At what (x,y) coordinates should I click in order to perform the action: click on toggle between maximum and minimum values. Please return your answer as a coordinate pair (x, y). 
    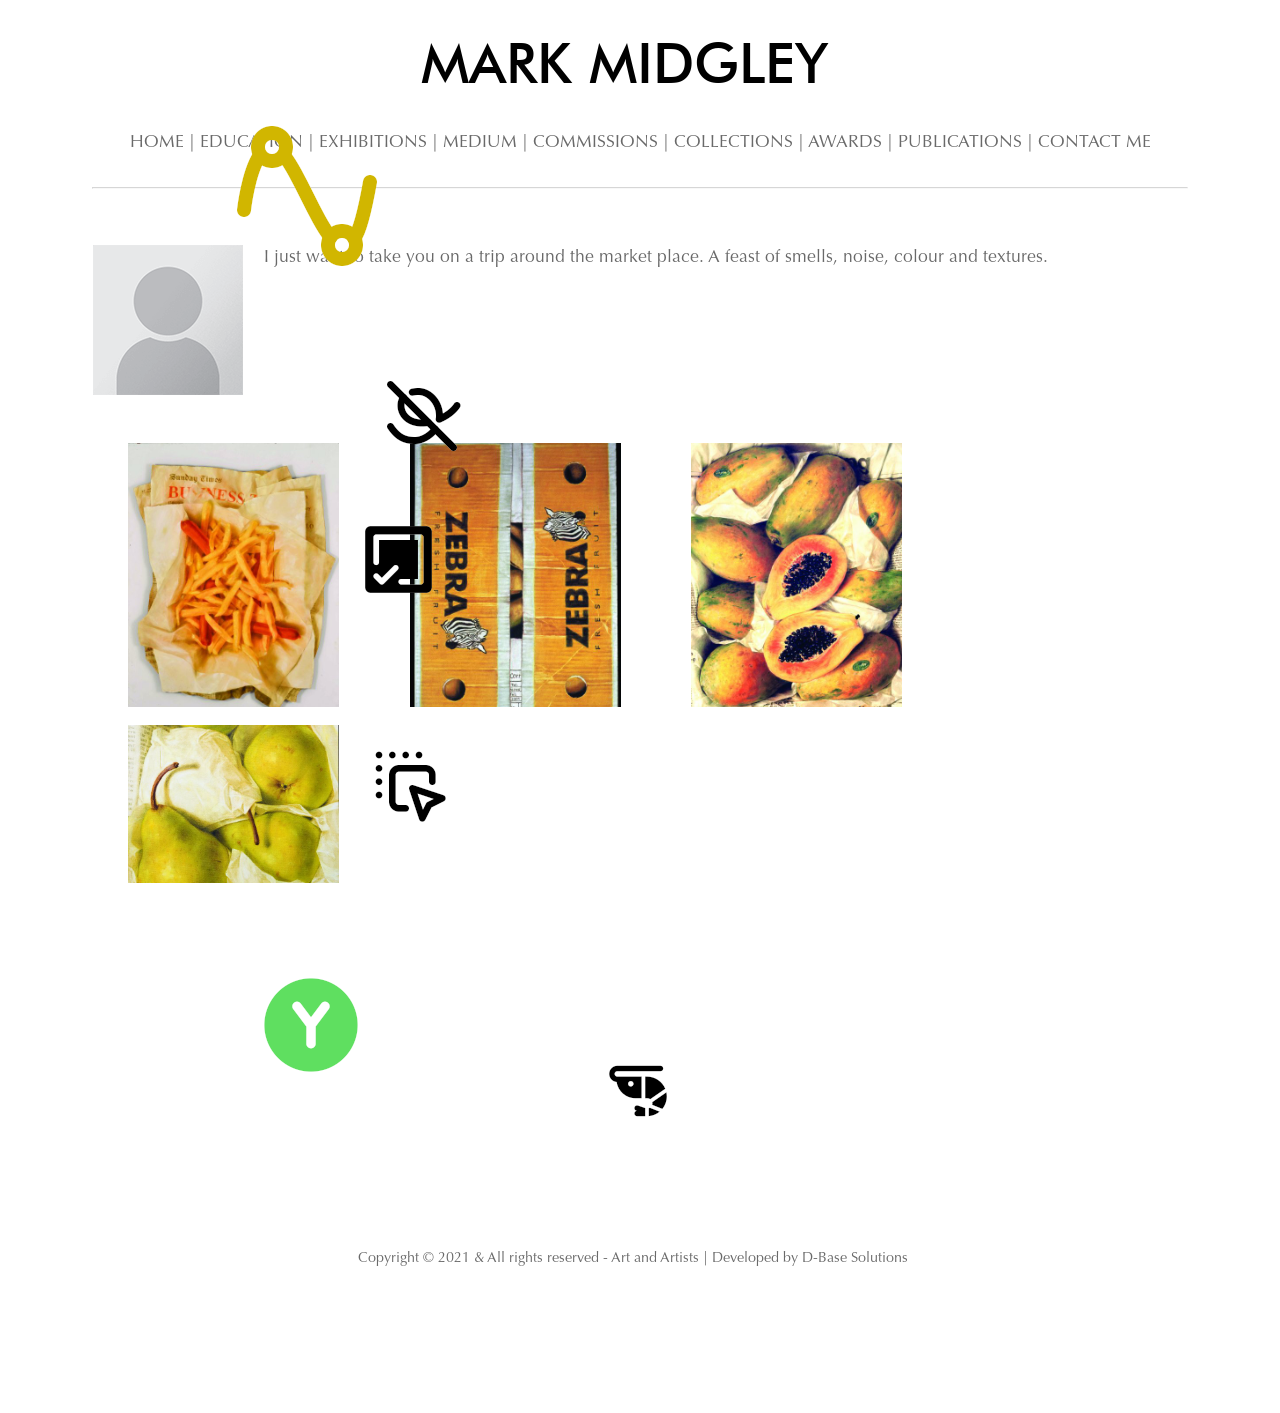
    Looking at the image, I should click on (307, 196).